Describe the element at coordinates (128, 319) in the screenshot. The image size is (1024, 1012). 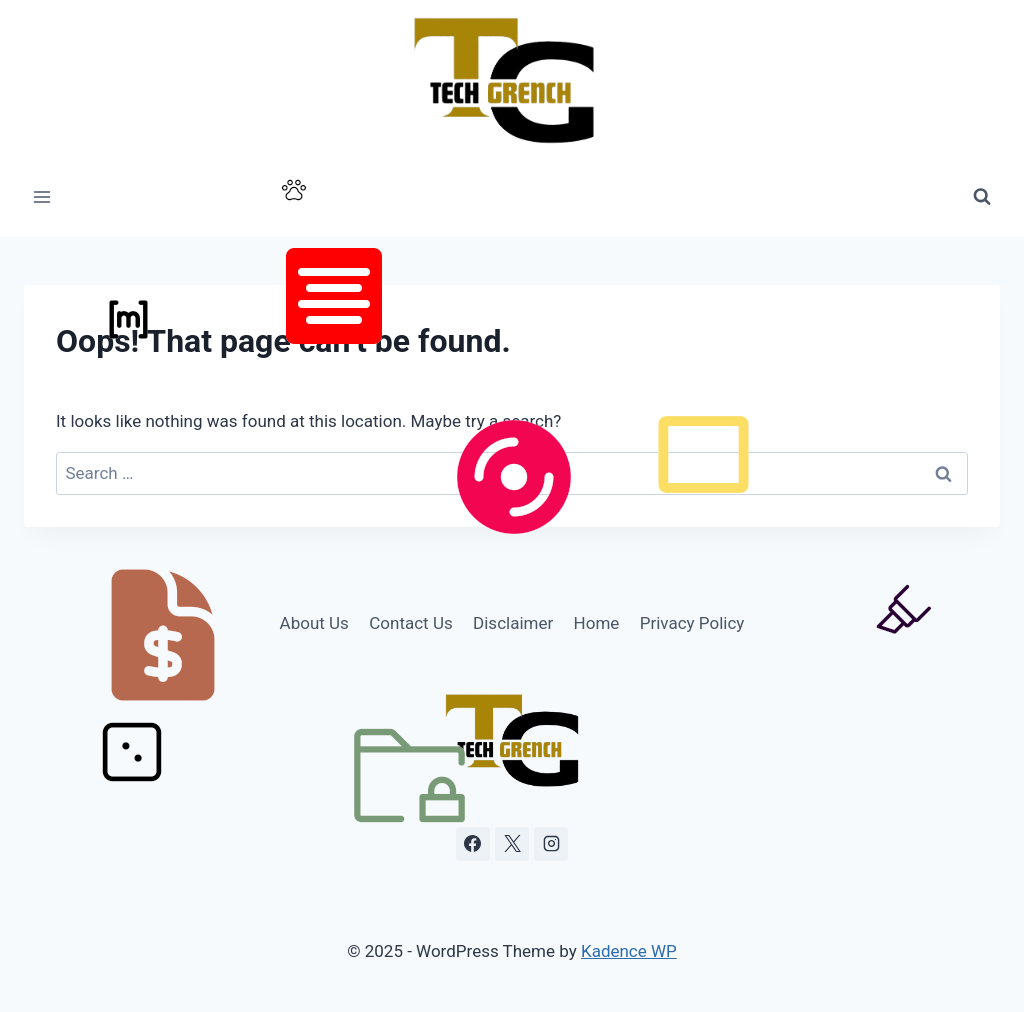
I see `connect to matrix decentralized chat network` at that location.